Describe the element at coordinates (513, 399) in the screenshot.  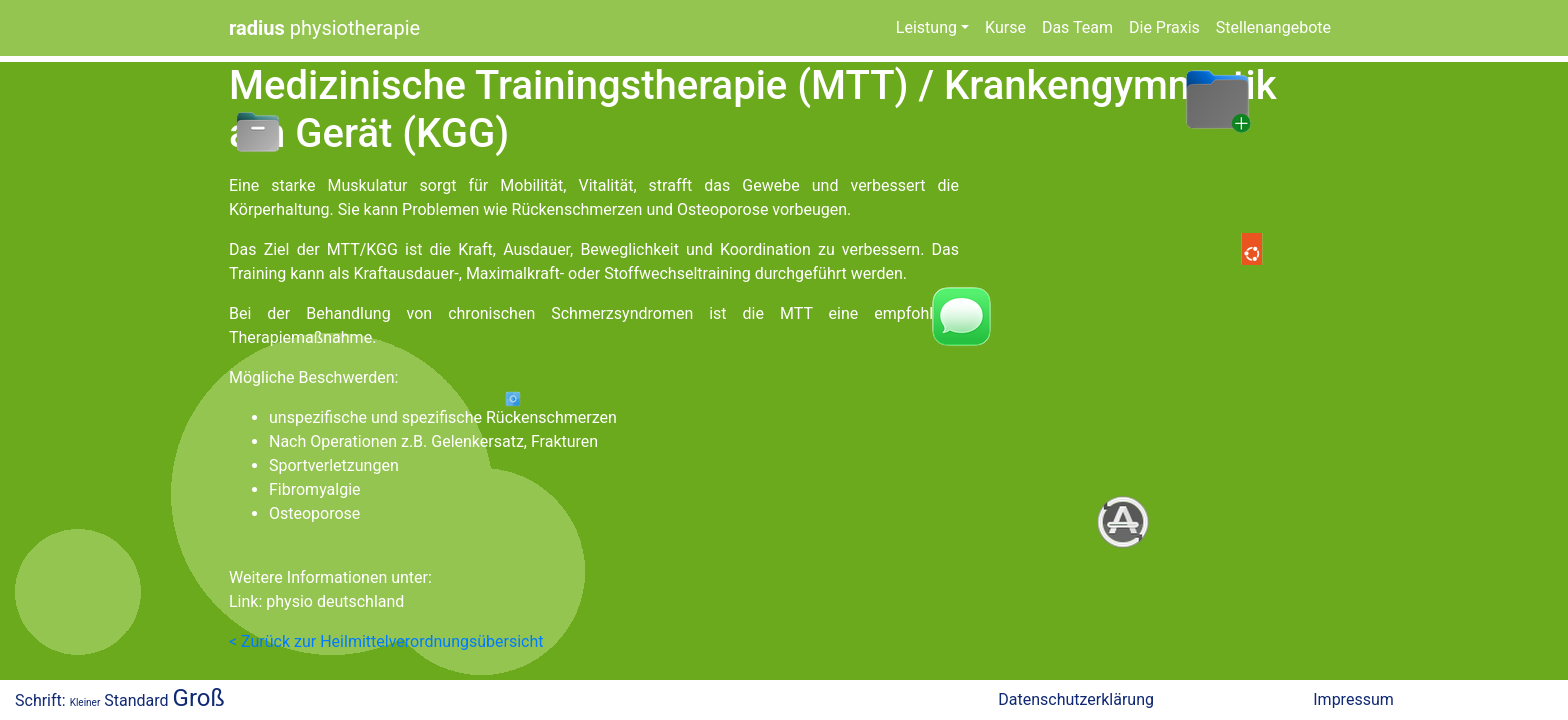
I see `configure default applications for your system` at that location.